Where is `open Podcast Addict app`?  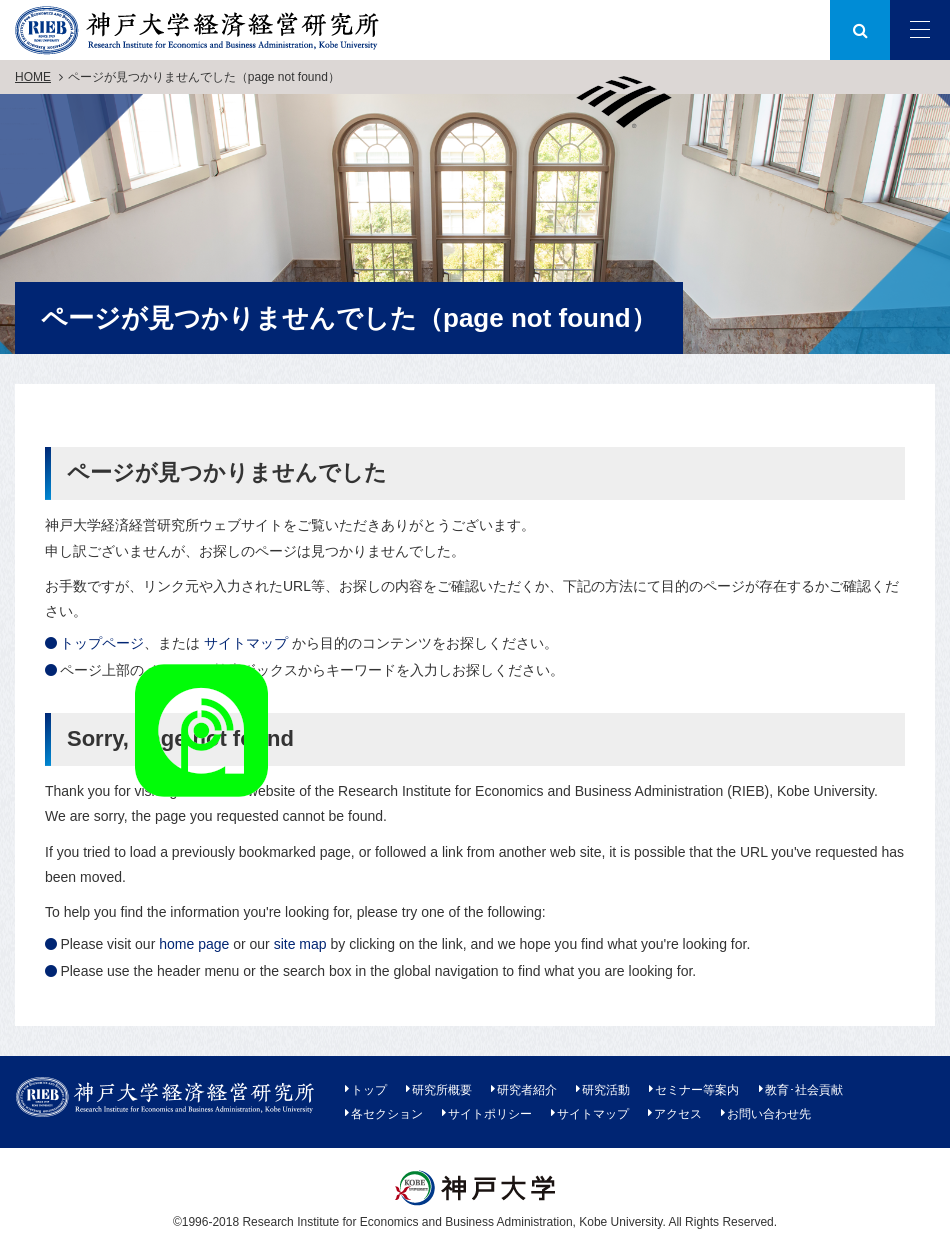
open Podcast Addict app is located at coordinates (201, 730).